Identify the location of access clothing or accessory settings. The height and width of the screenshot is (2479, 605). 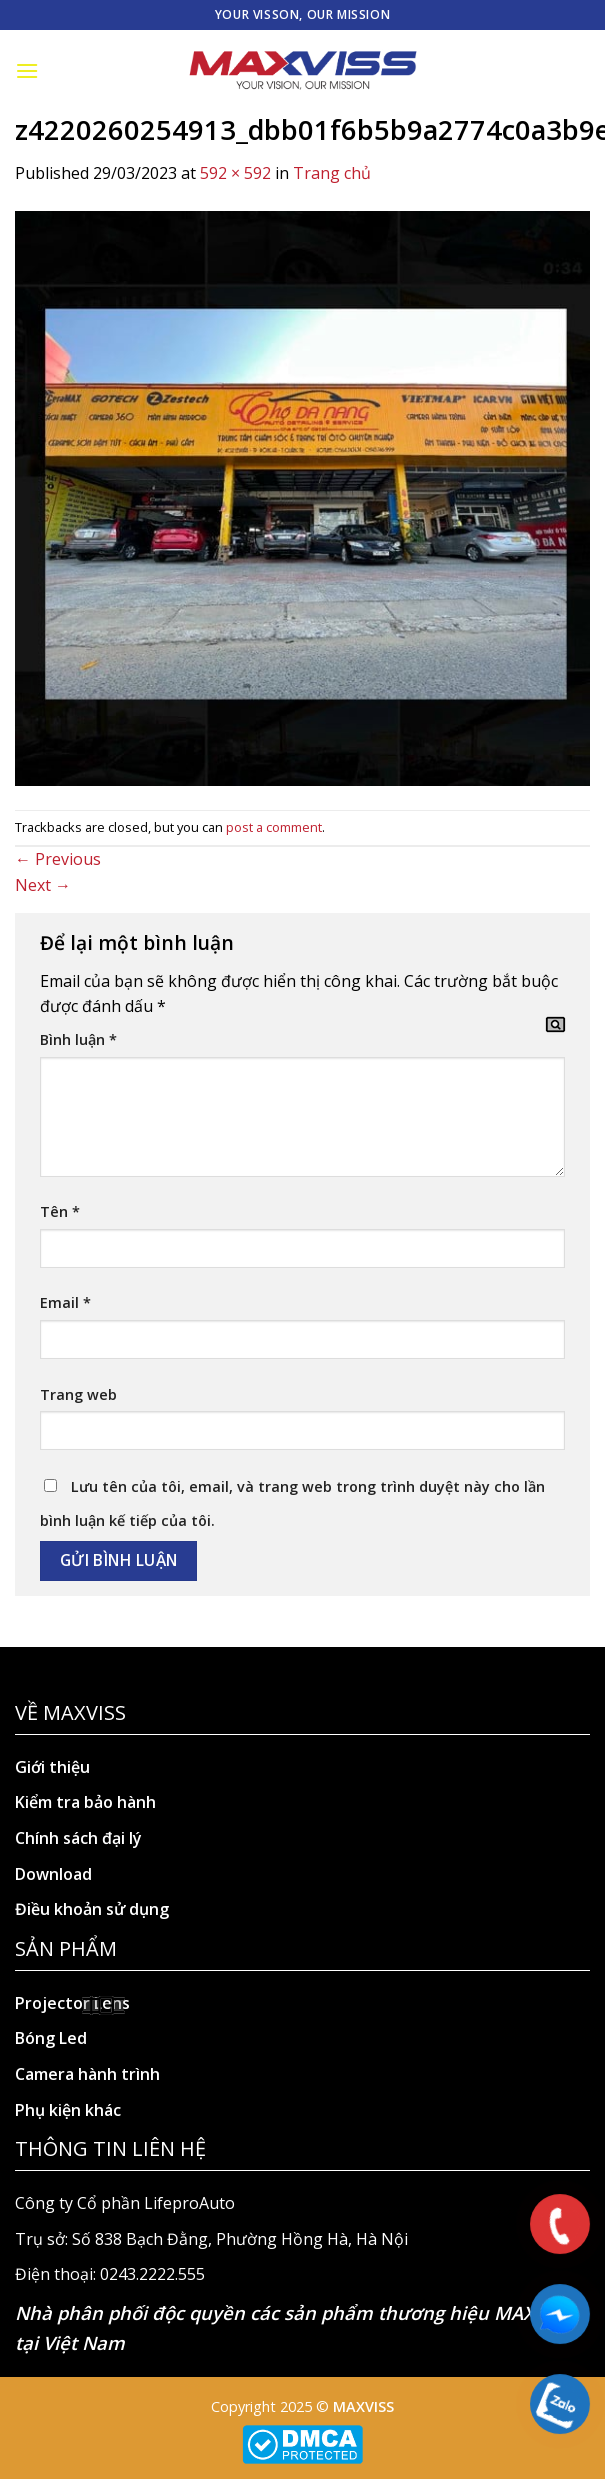
(103, 2005).